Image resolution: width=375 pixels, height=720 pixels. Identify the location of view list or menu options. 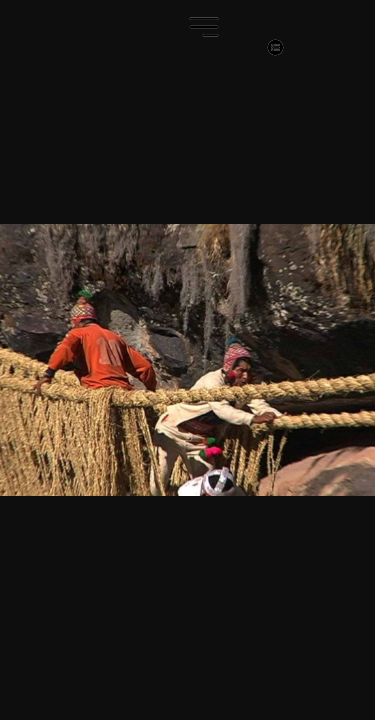
(275, 47).